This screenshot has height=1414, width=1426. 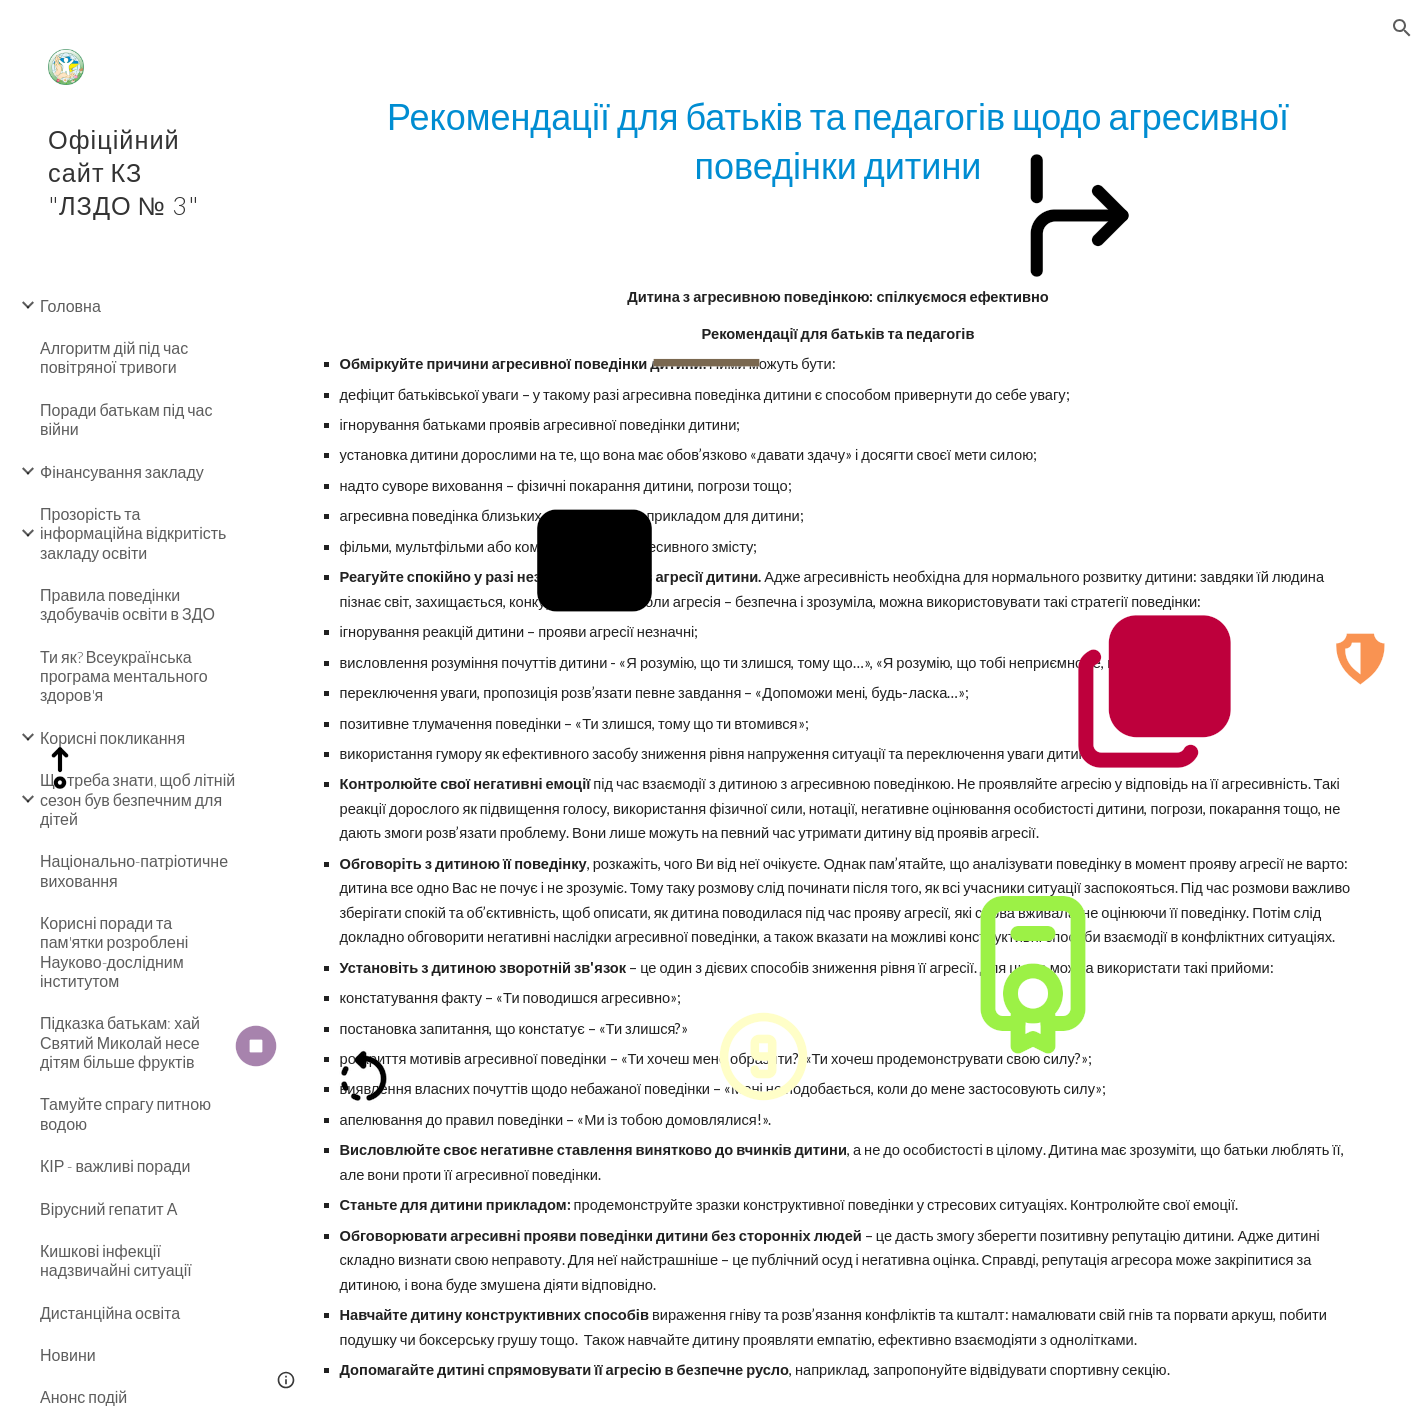 What do you see at coordinates (1360, 659) in the screenshot?
I see `discord moderator programs alumni badge` at bounding box center [1360, 659].